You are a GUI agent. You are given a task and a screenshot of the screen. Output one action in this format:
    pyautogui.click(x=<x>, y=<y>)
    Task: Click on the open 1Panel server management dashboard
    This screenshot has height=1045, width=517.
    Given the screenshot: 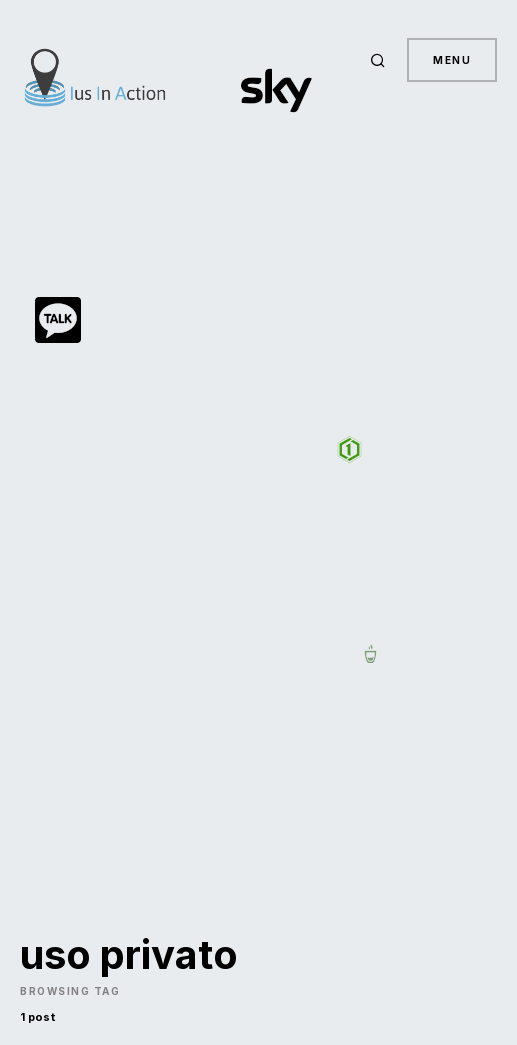 What is the action you would take?
    pyautogui.click(x=349, y=449)
    